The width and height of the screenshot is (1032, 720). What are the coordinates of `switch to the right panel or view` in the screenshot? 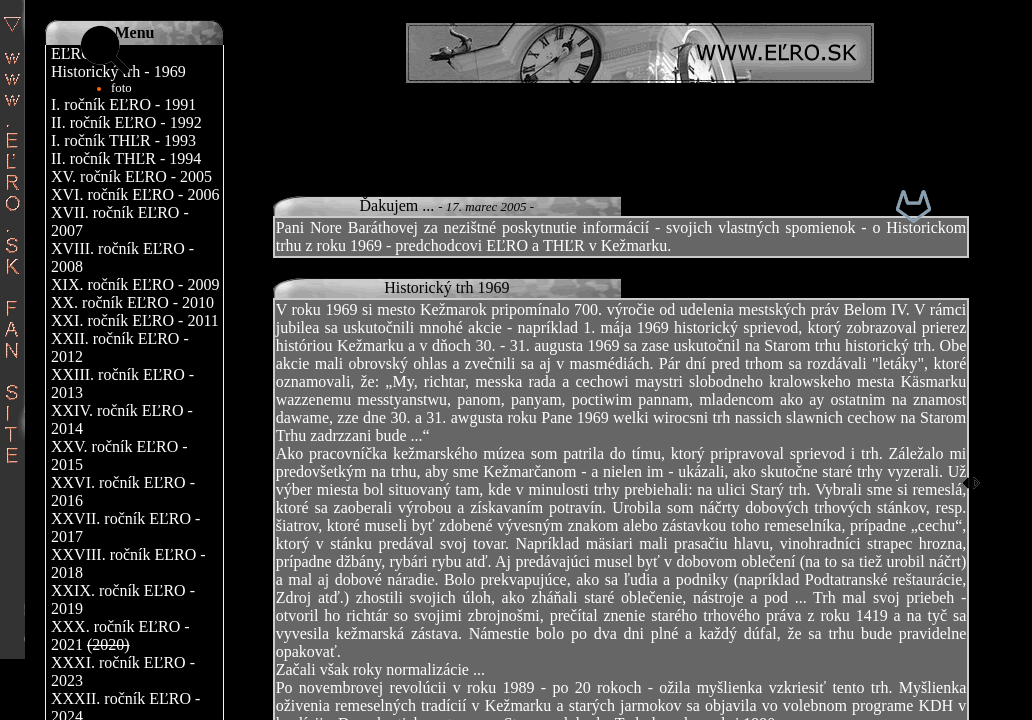 It's located at (971, 483).